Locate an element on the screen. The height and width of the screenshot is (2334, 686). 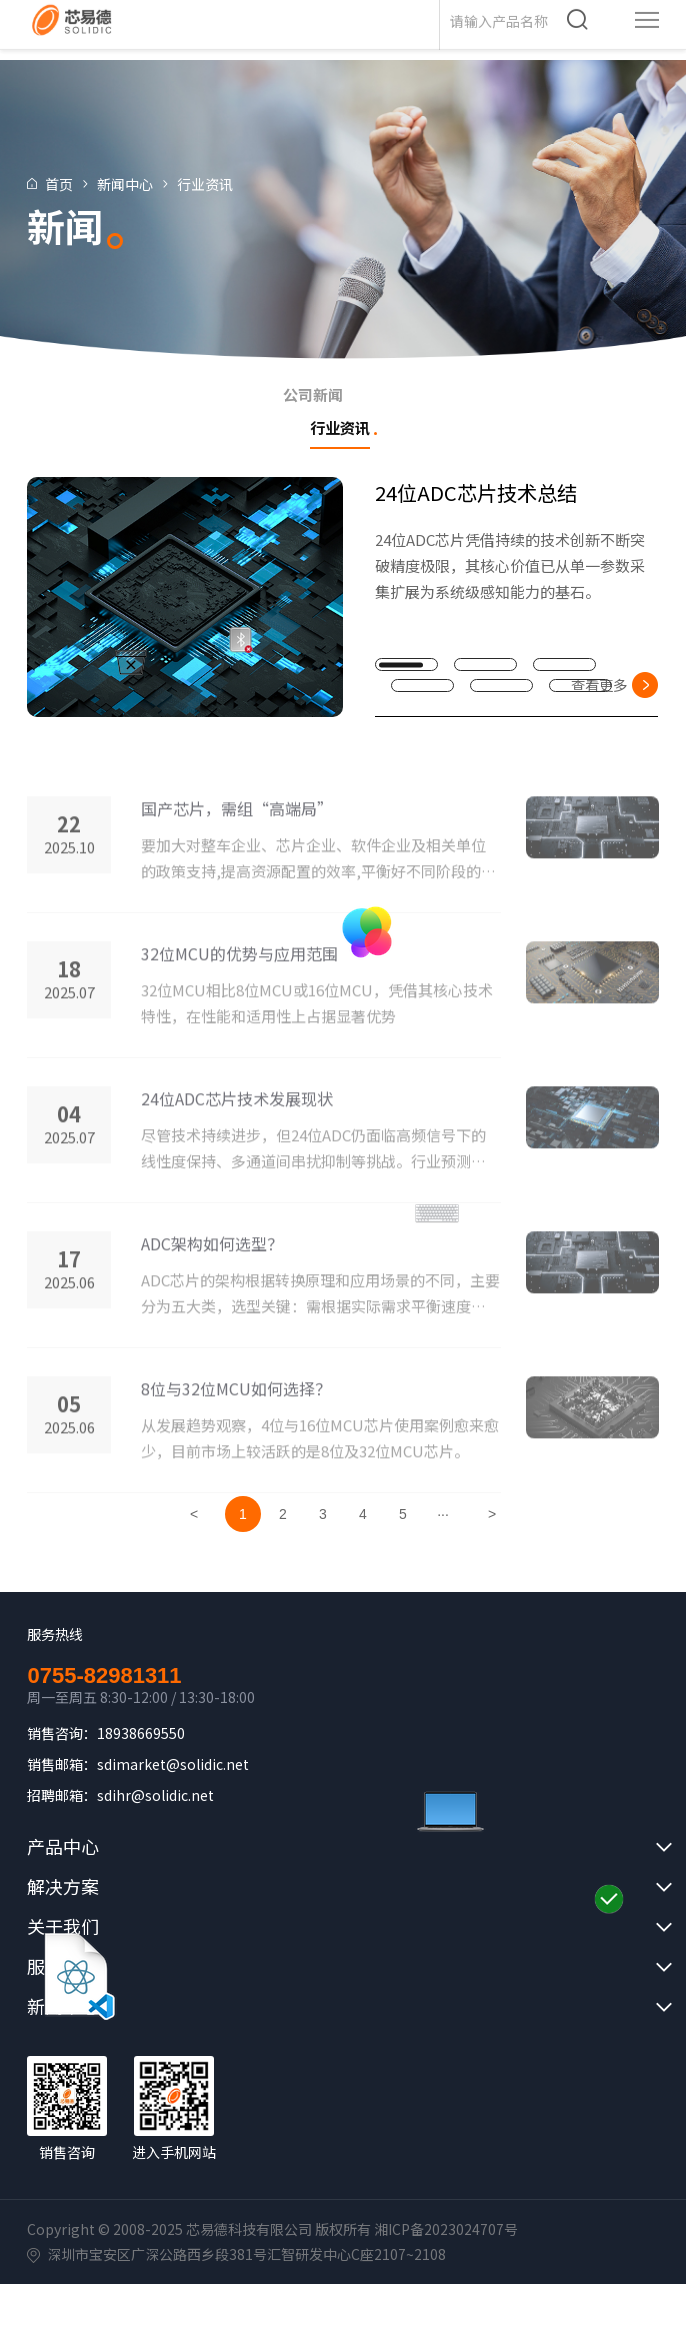
access junk mail folder is located at coordinates (131, 661).